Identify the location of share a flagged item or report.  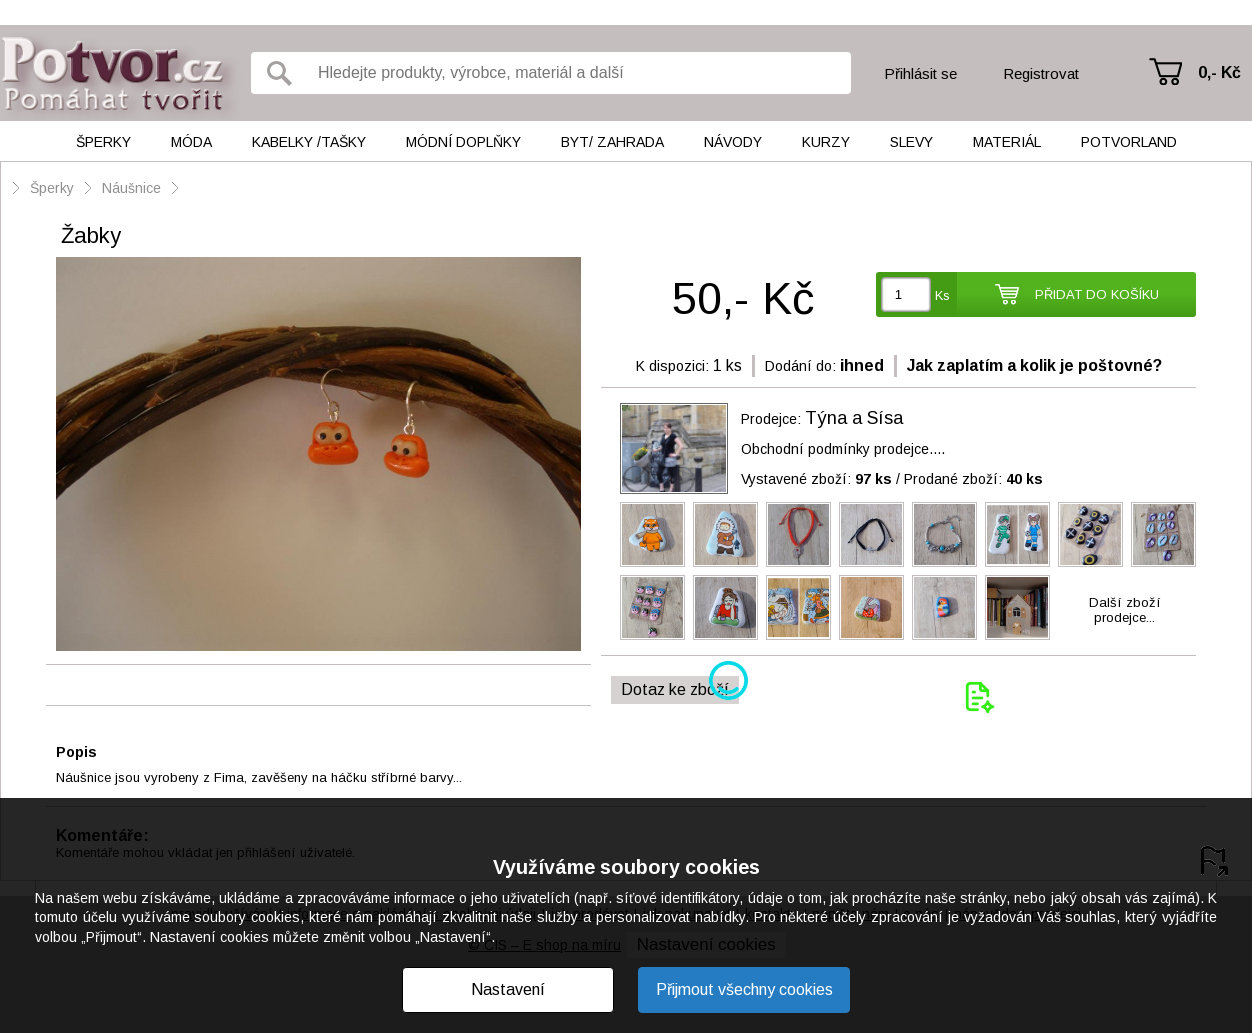
(1213, 860).